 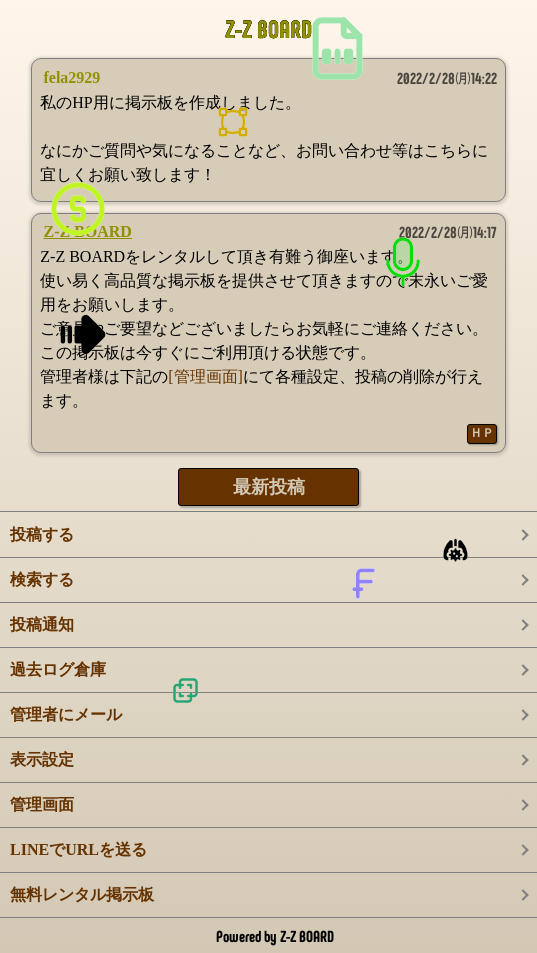 I want to click on skip forward or advance to next item, so click(x=83, y=334).